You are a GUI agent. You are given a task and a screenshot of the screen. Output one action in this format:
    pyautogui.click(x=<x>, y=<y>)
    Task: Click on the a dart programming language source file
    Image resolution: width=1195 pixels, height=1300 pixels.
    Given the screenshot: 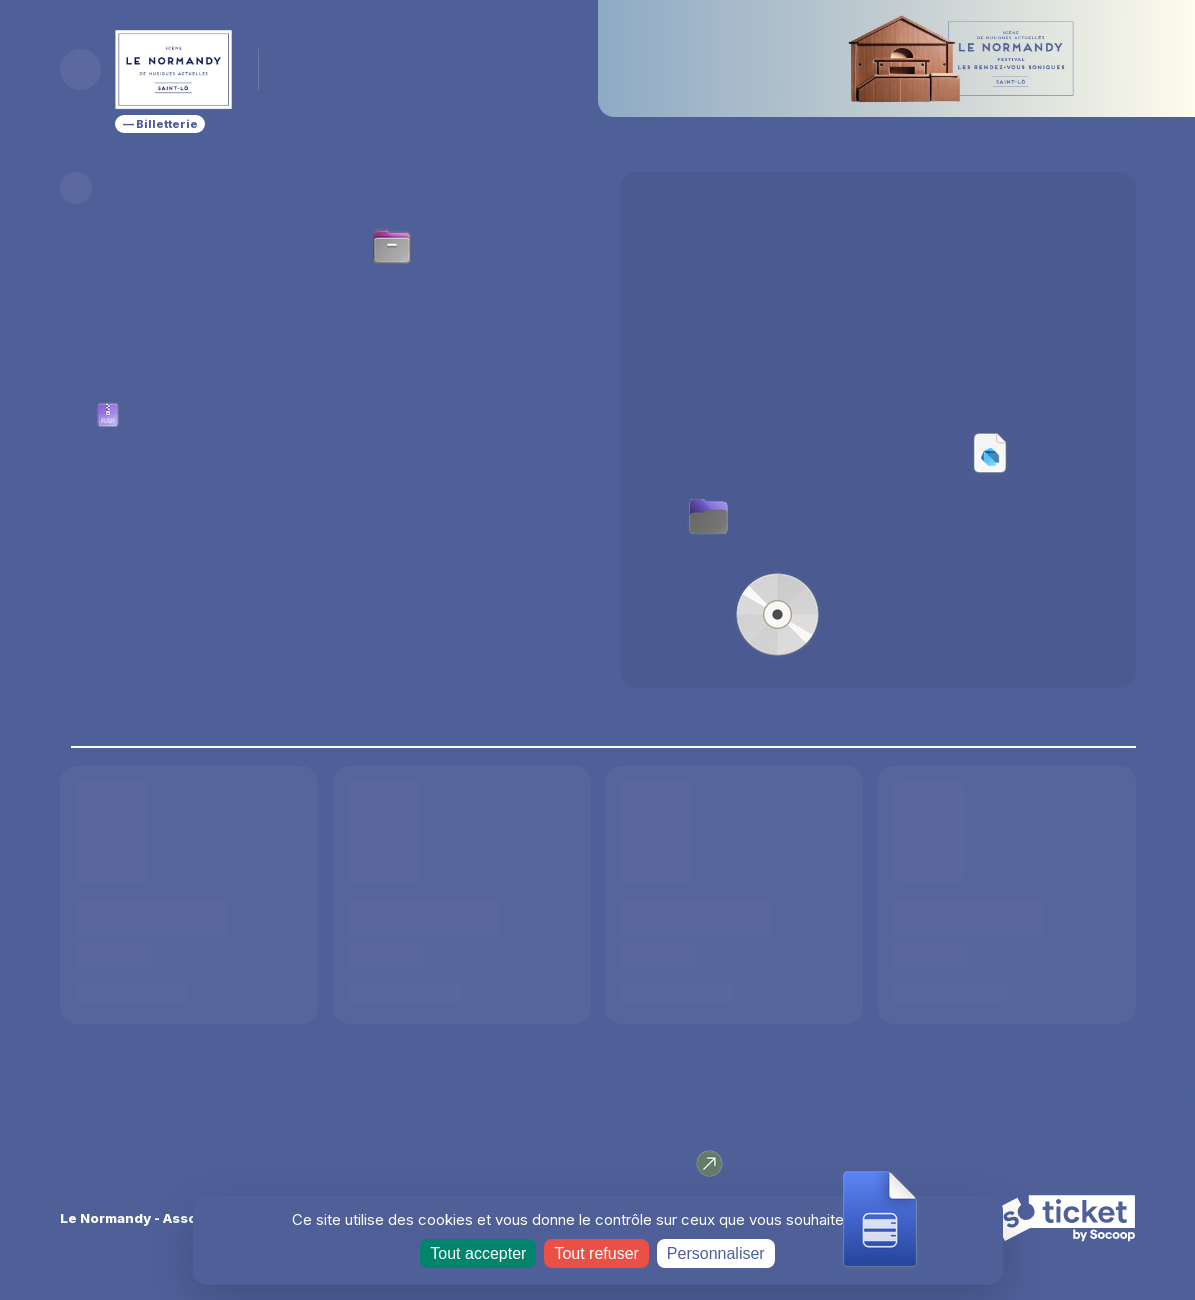 What is the action you would take?
    pyautogui.click(x=990, y=453)
    